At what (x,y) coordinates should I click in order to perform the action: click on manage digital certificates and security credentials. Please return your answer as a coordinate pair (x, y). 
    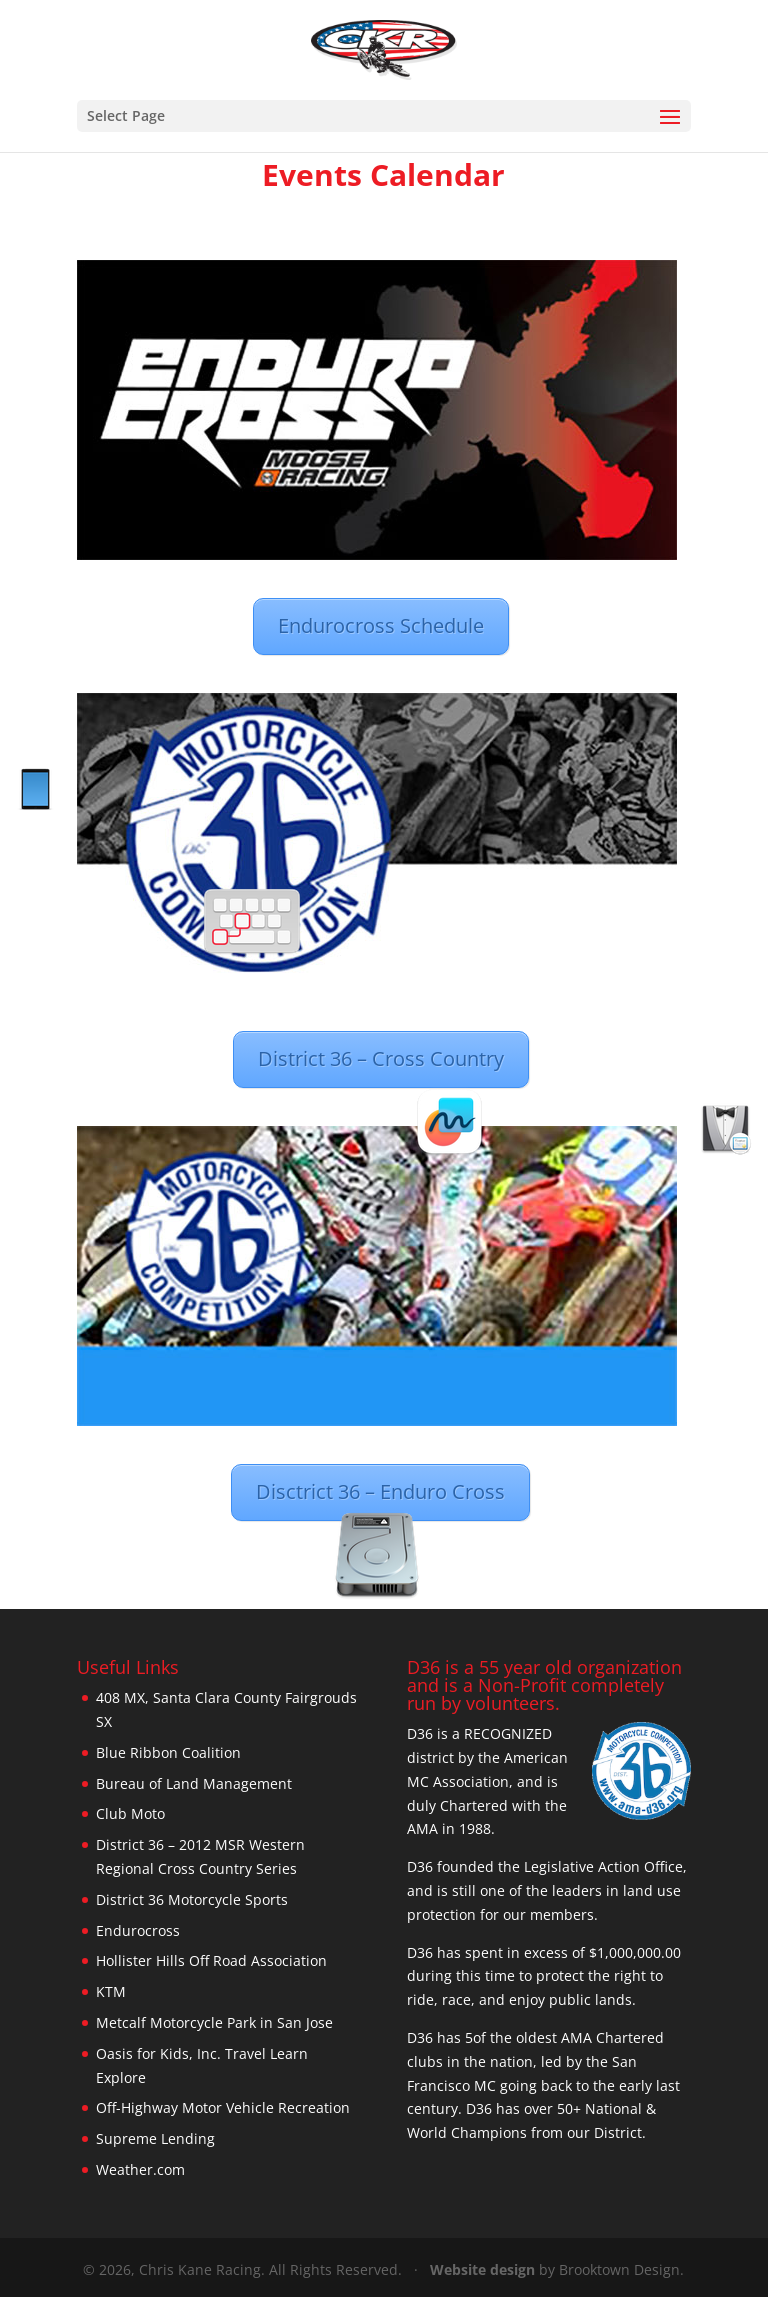
    Looking at the image, I should click on (725, 1129).